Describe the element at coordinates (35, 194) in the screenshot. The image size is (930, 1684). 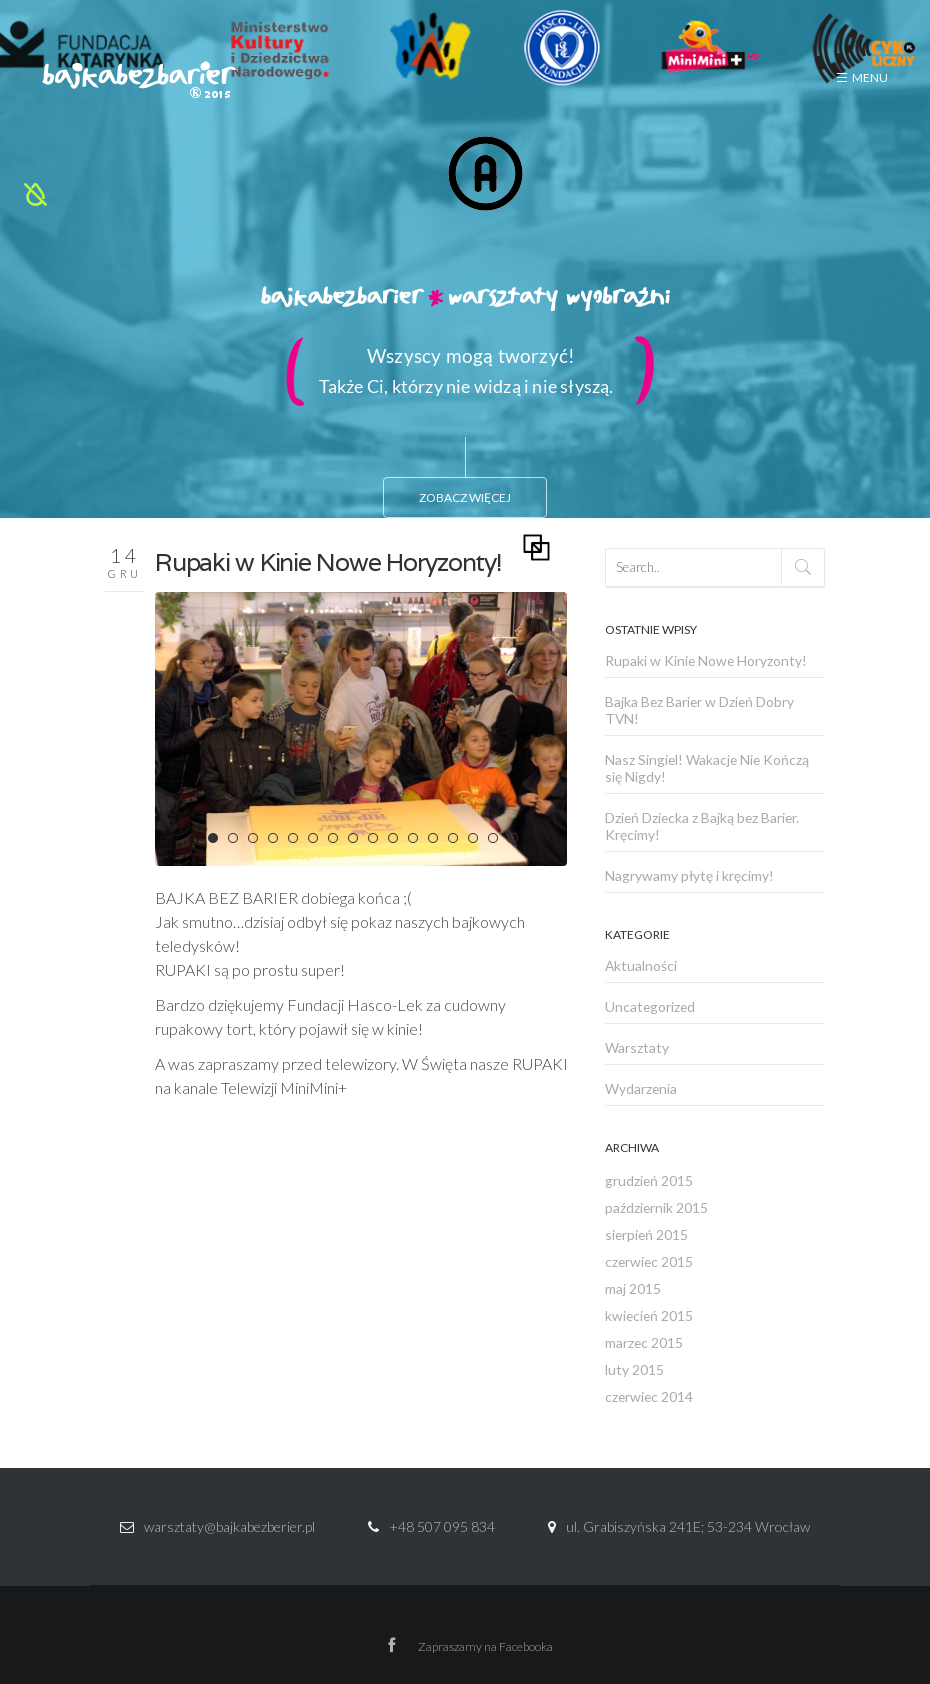
I see `disable water or liquid-related features` at that location.